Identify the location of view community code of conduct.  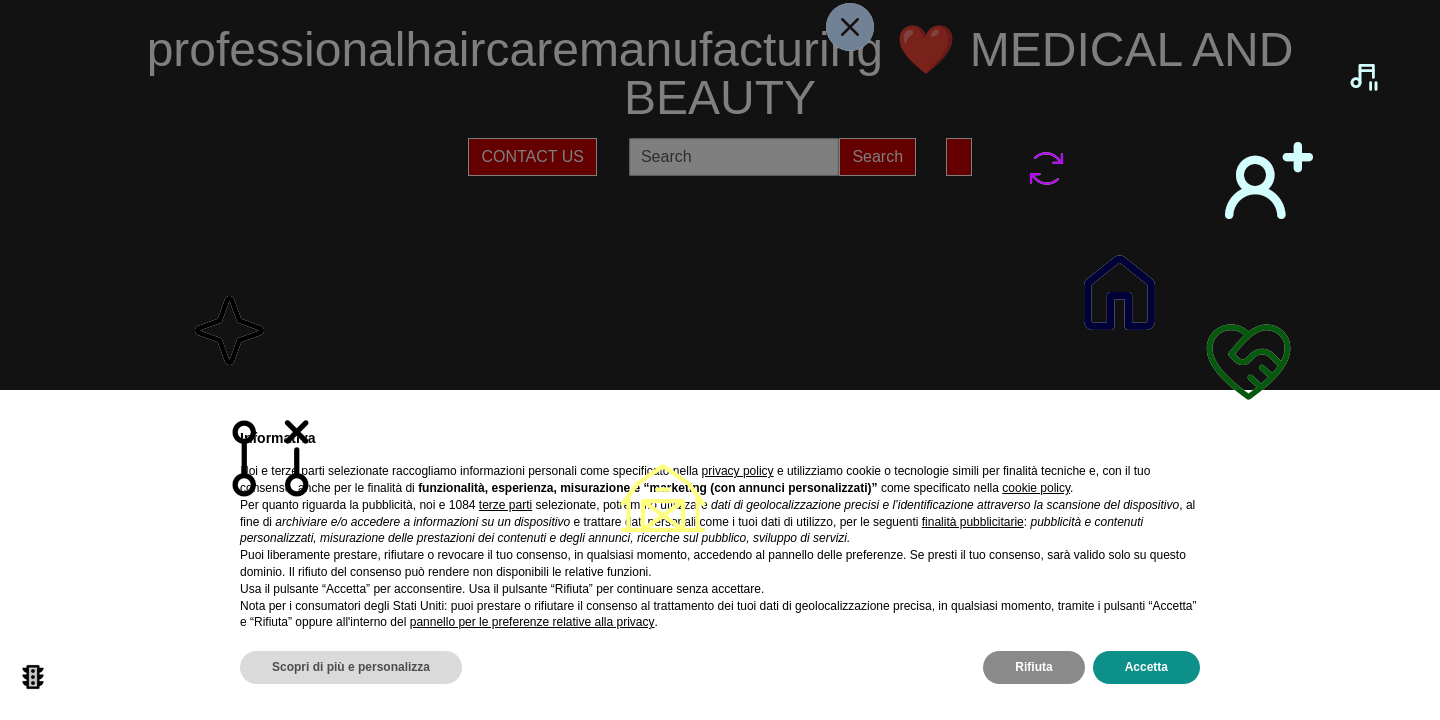
(1248, 360).